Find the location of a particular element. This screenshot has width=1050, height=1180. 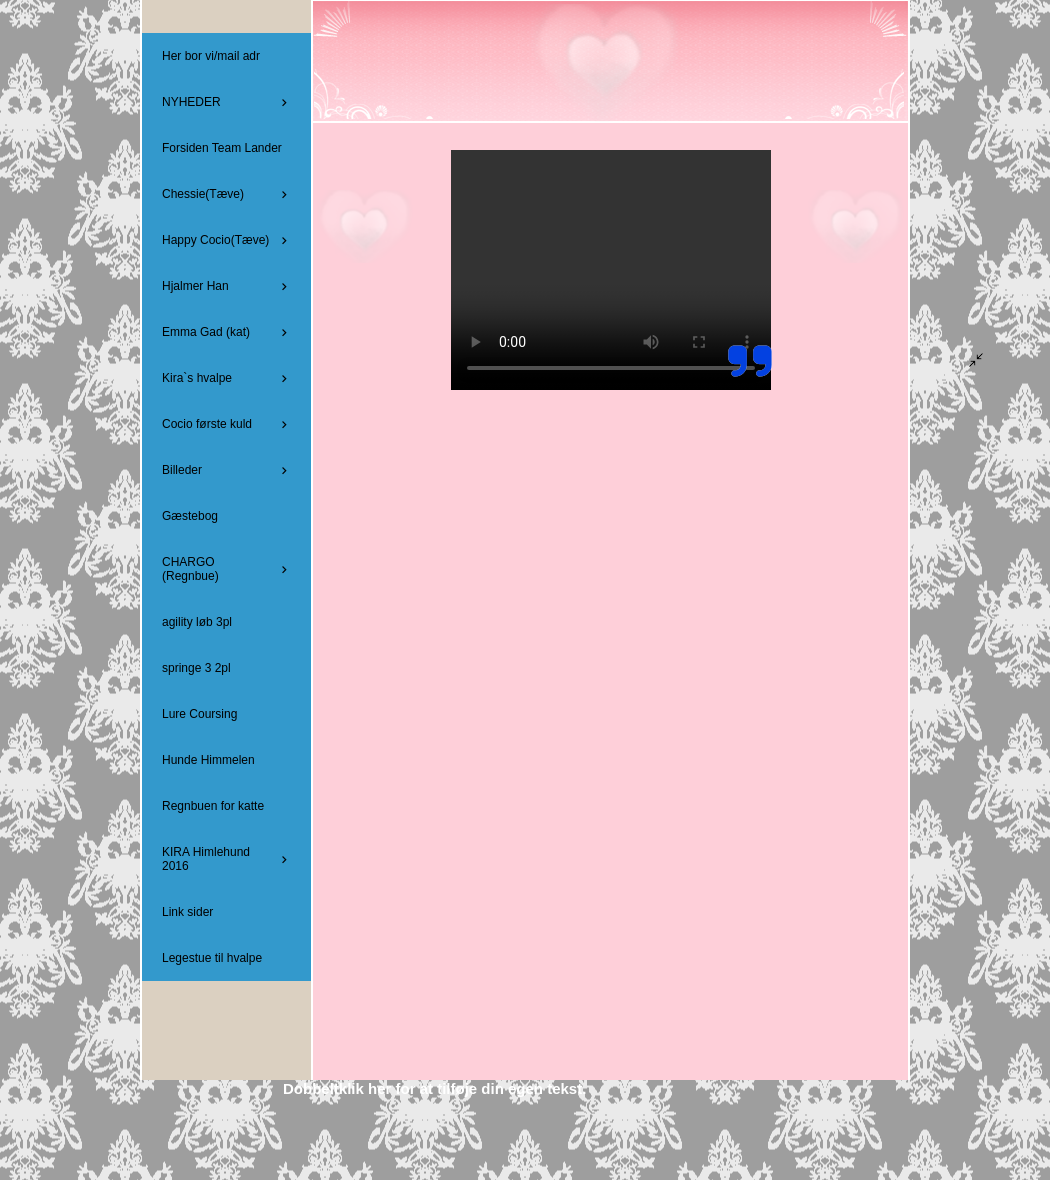

minimize or collapse the current window is located at coordinates (976, 360).